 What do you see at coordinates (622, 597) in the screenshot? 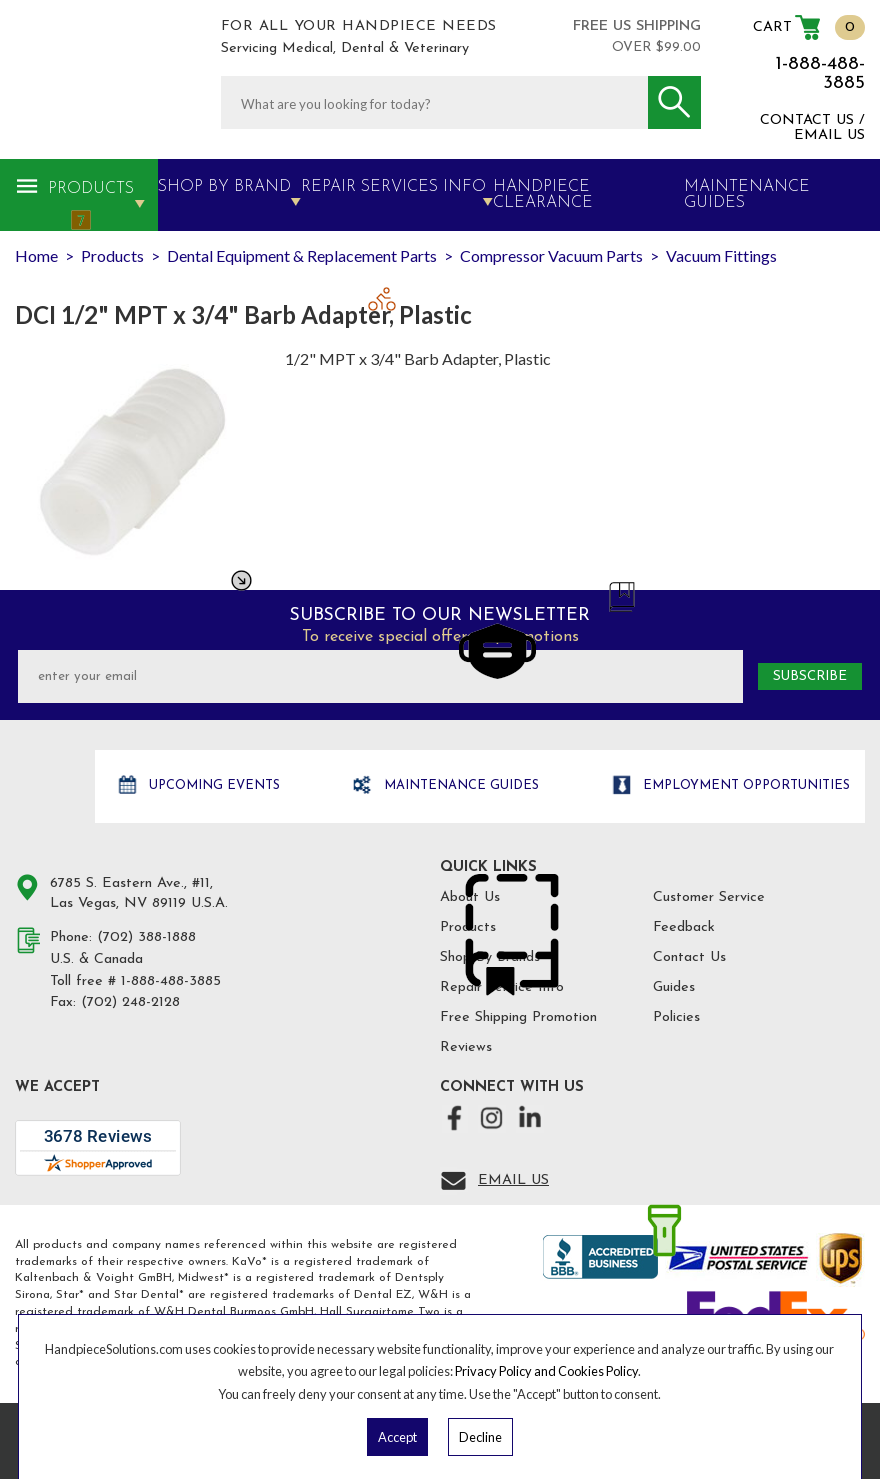
I see `access your bookmarked reading list` at bounding box center [622, 597].